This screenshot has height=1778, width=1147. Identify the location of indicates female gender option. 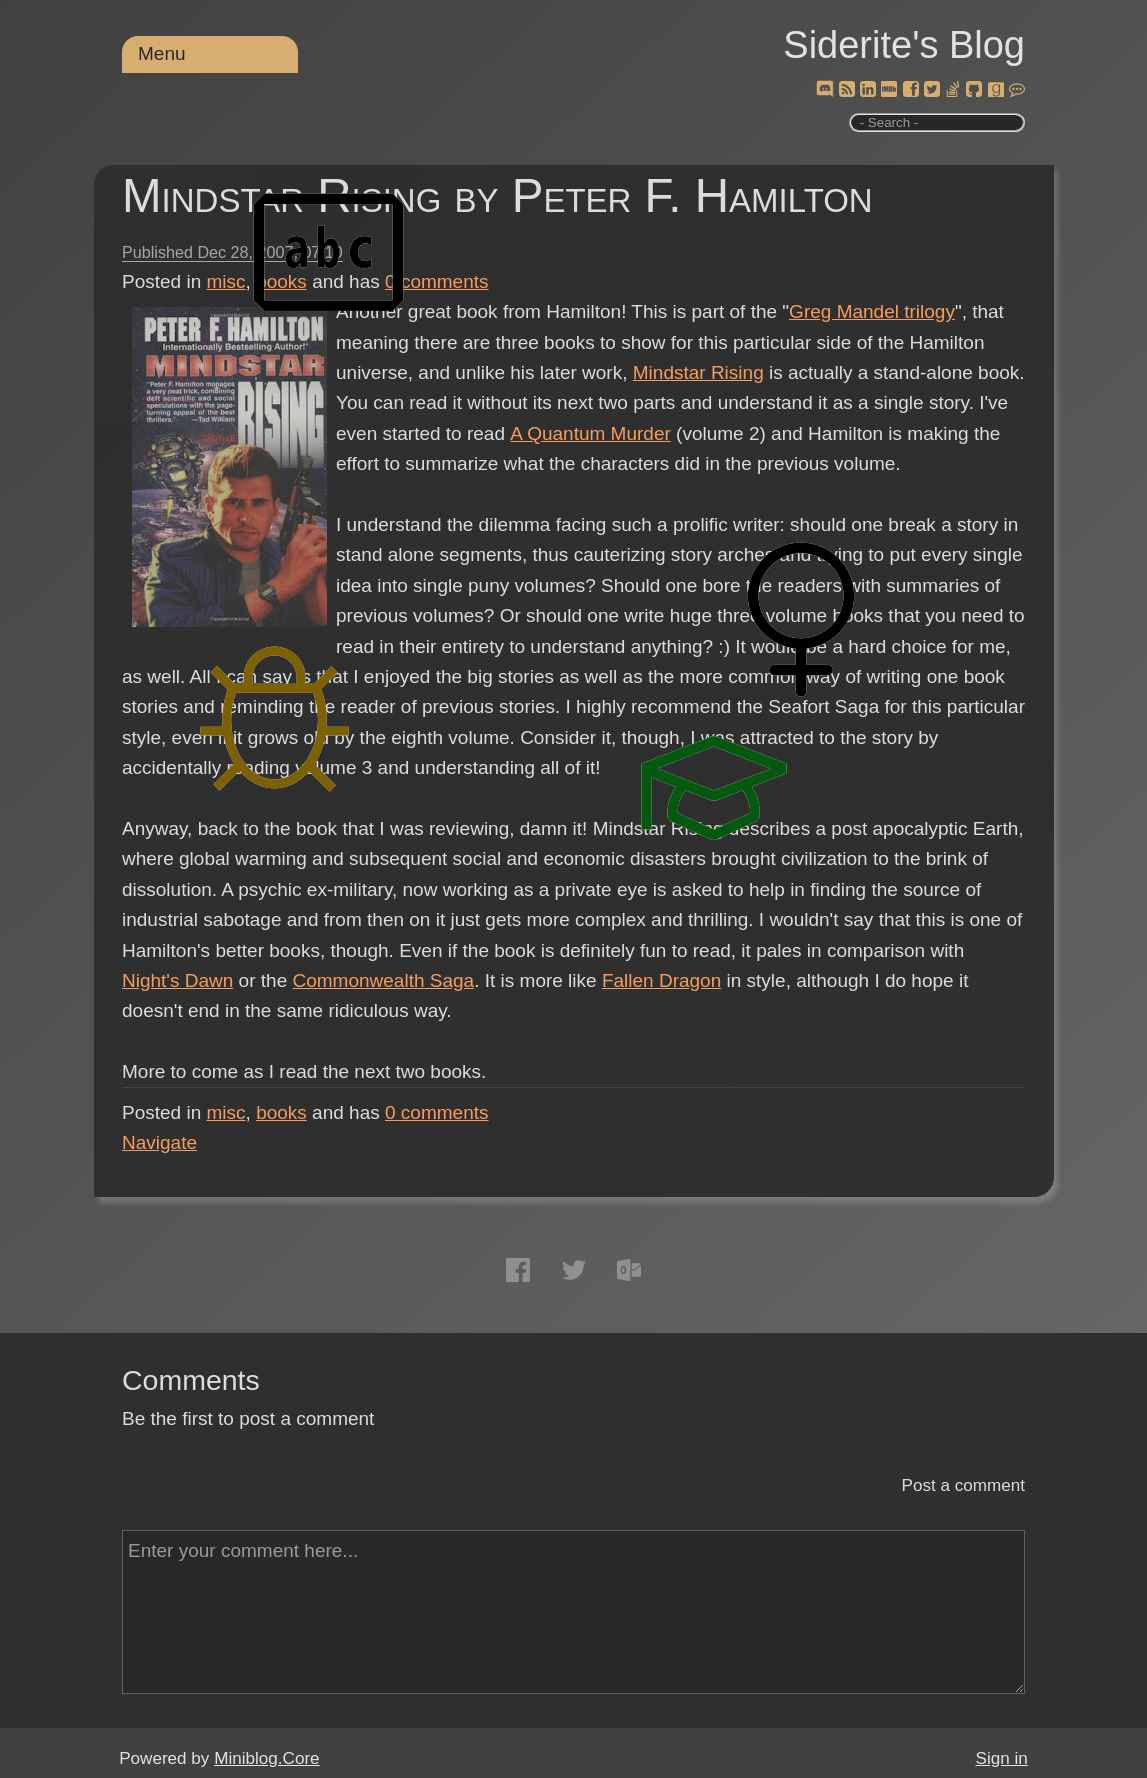
(801, 617).